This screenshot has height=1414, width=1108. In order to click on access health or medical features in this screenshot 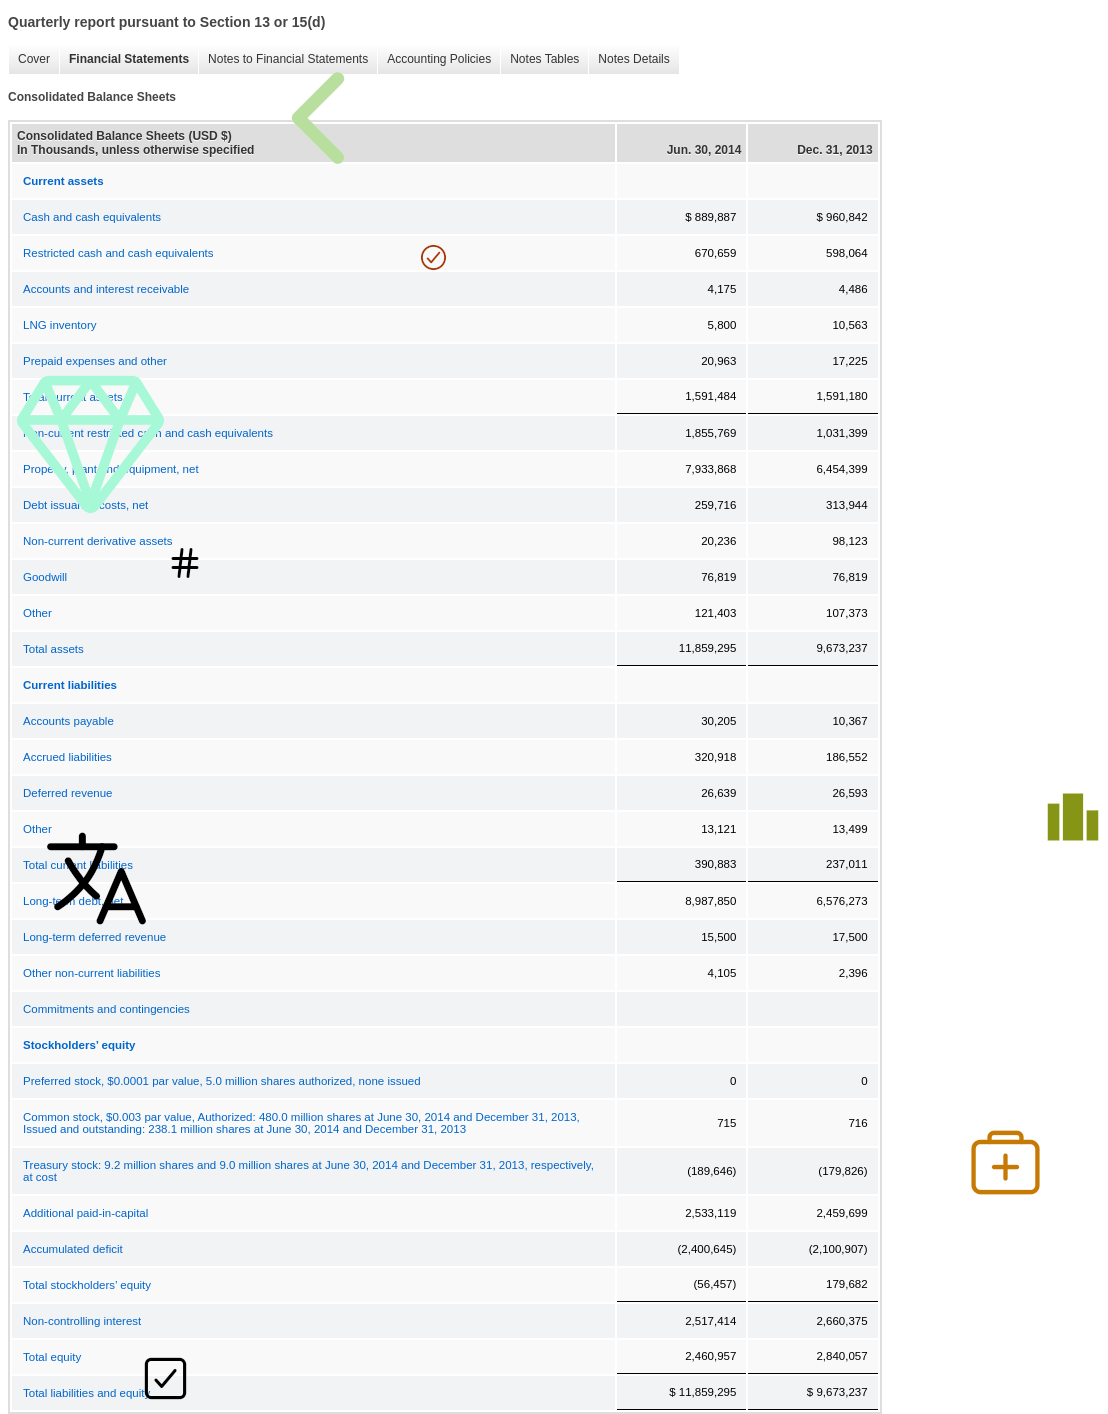, I will do `click(1005, 1162)`.